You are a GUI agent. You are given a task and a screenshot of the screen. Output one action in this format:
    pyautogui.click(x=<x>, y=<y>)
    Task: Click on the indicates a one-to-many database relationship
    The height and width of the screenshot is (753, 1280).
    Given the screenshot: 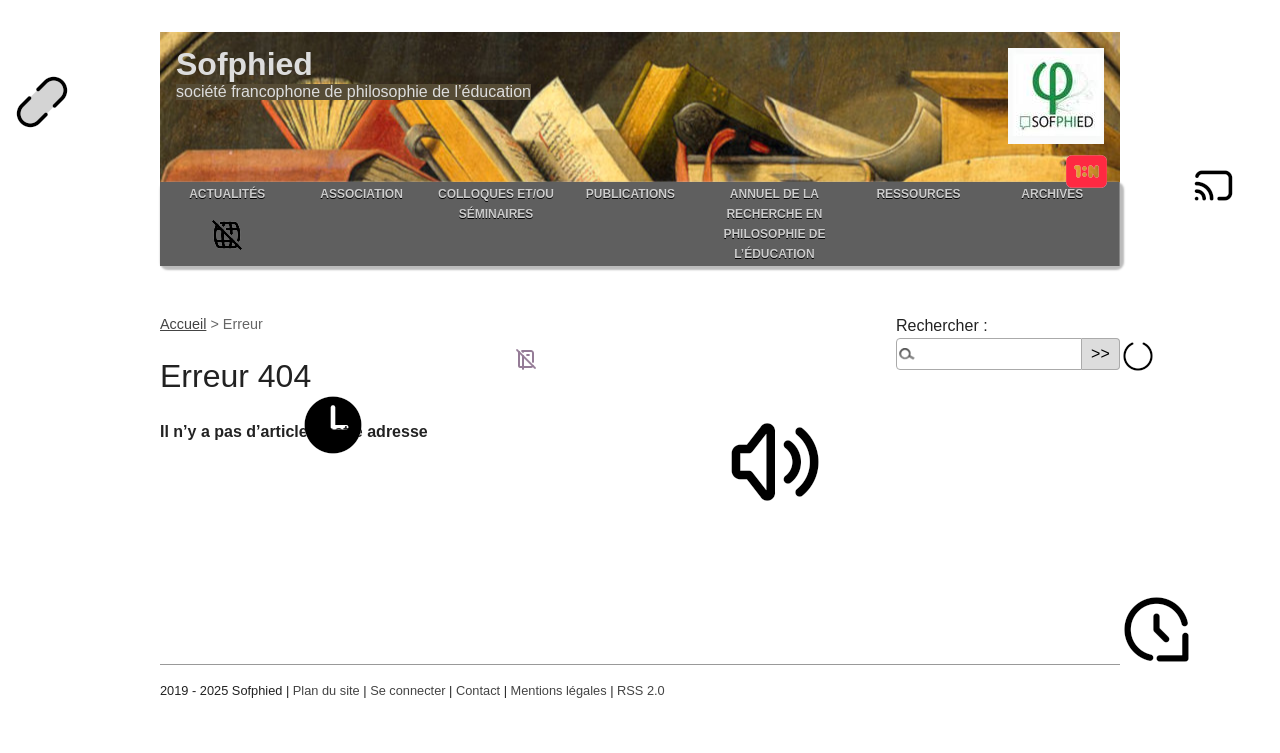 What is the action you would take?
    pyautogui.click(x=1086, y=171)
    